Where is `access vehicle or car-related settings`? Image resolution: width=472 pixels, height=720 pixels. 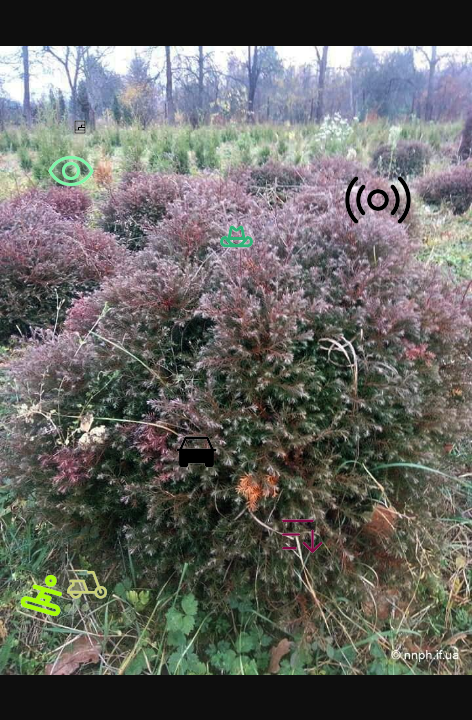 access vehicle or car-related settings is located at coordinates (196, 452).